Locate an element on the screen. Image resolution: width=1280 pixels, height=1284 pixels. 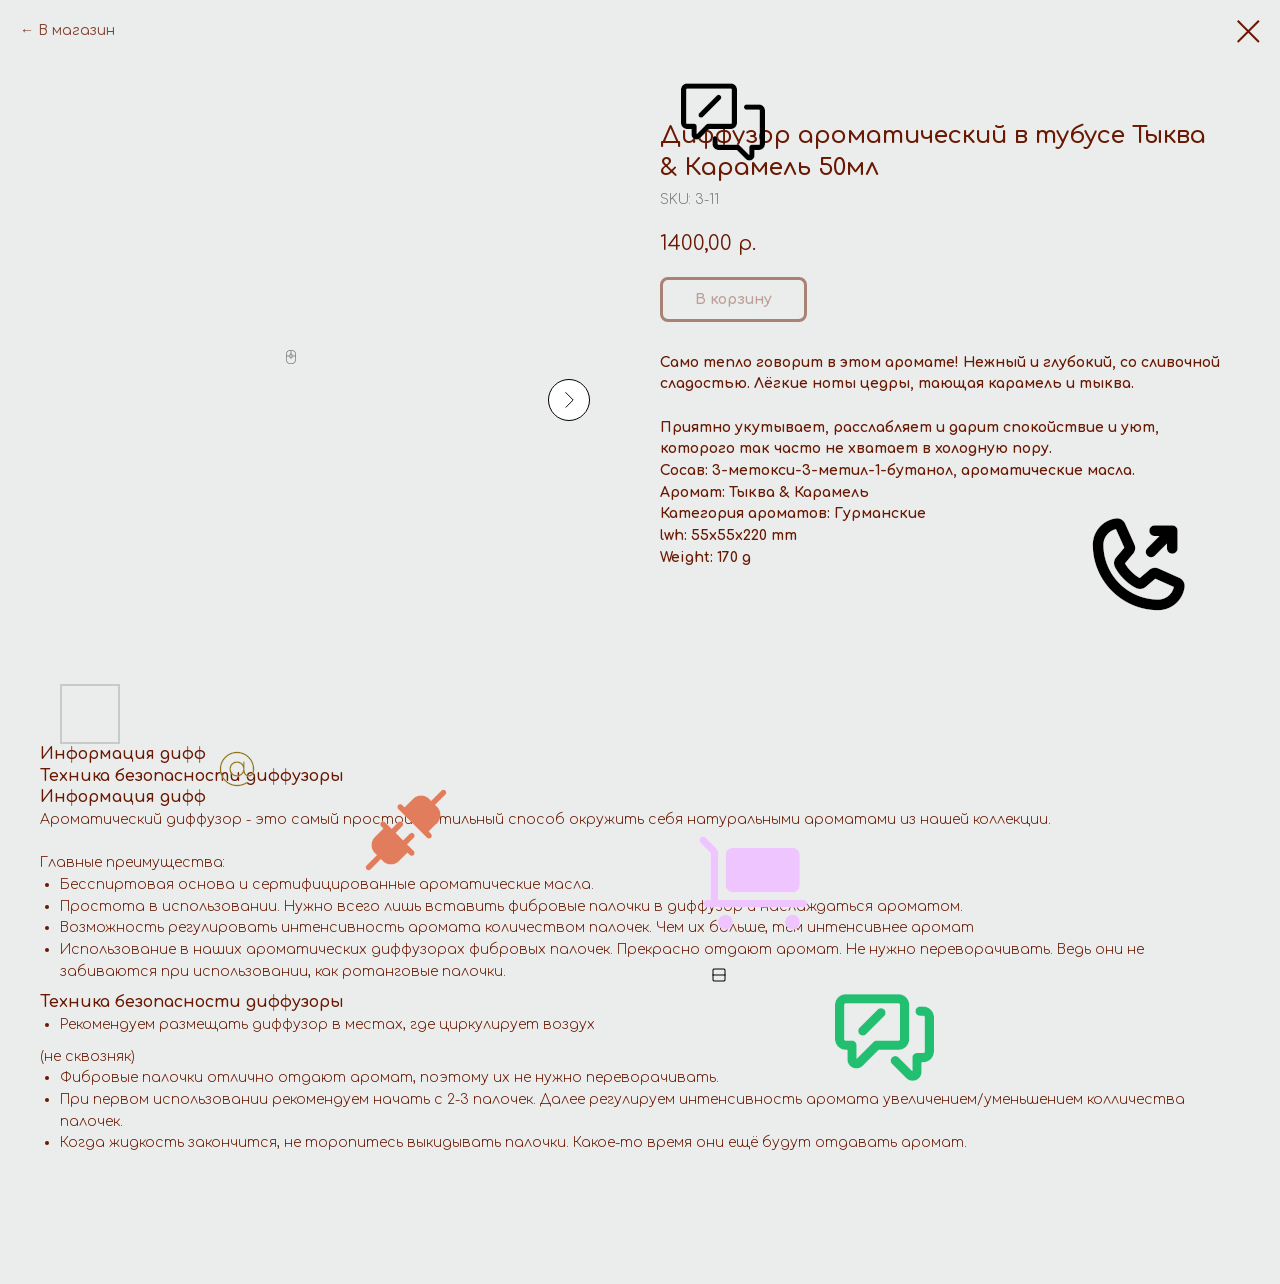
connect or establish a connection is located at coordinates (406, 830).